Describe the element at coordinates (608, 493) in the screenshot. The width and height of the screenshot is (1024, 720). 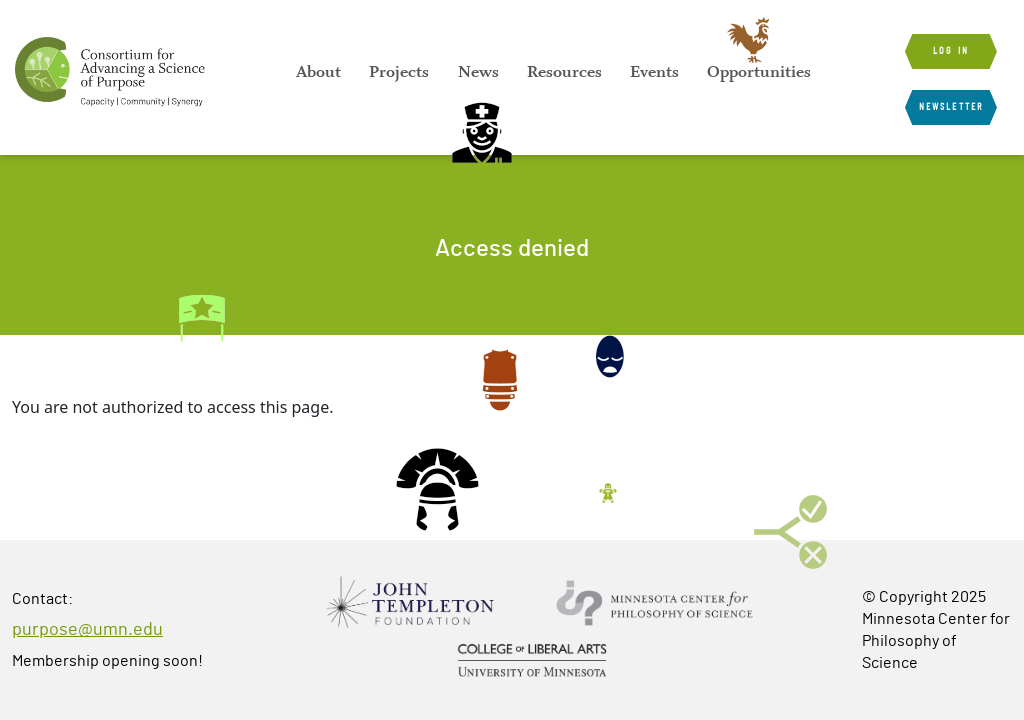
I see `access holiday or seasonal content` at that location.